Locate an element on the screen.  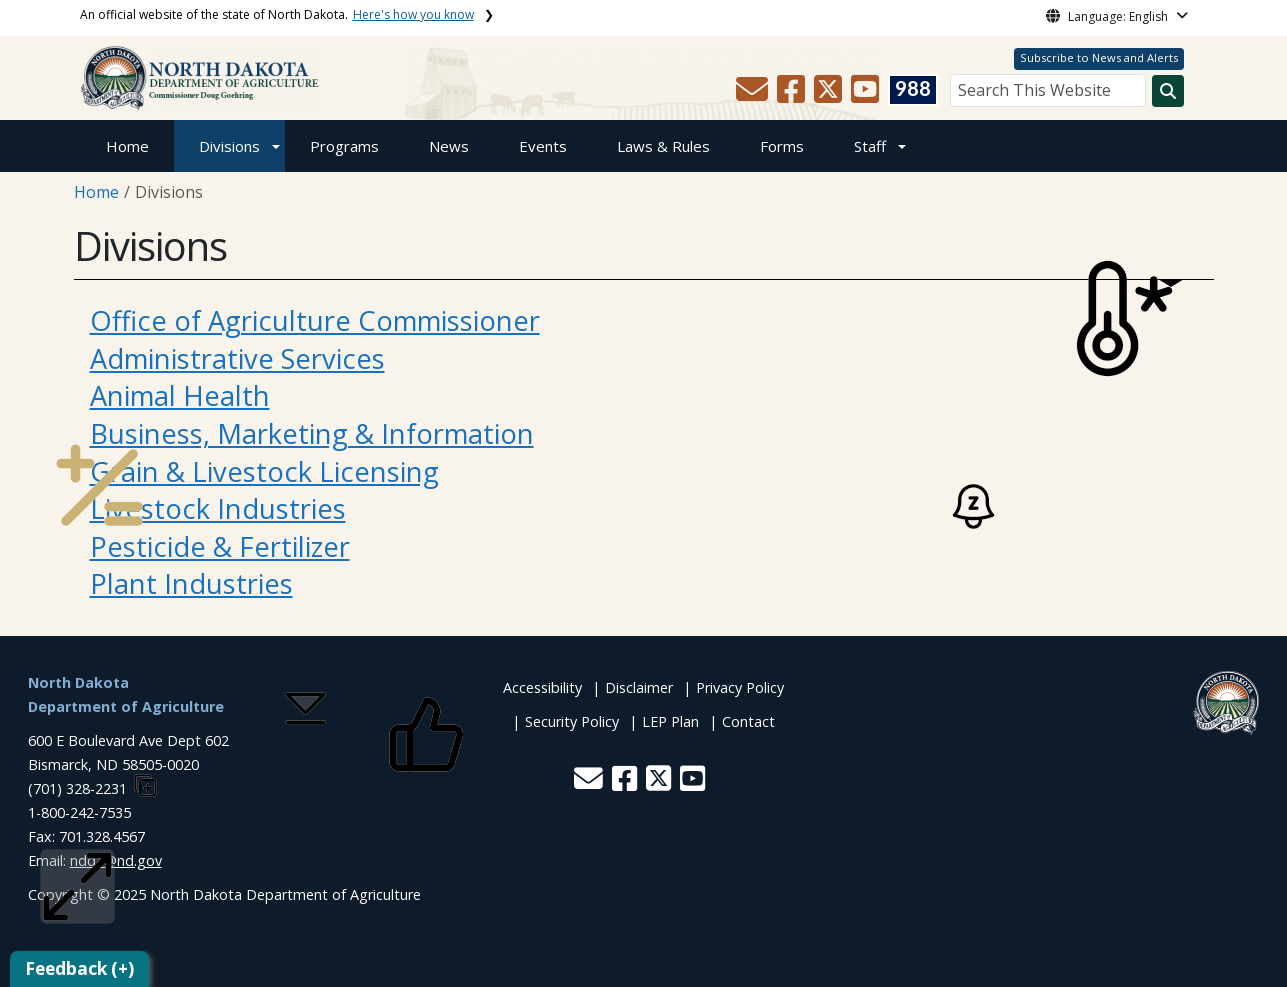
expand to full screen is located at coordinates (77, 886).